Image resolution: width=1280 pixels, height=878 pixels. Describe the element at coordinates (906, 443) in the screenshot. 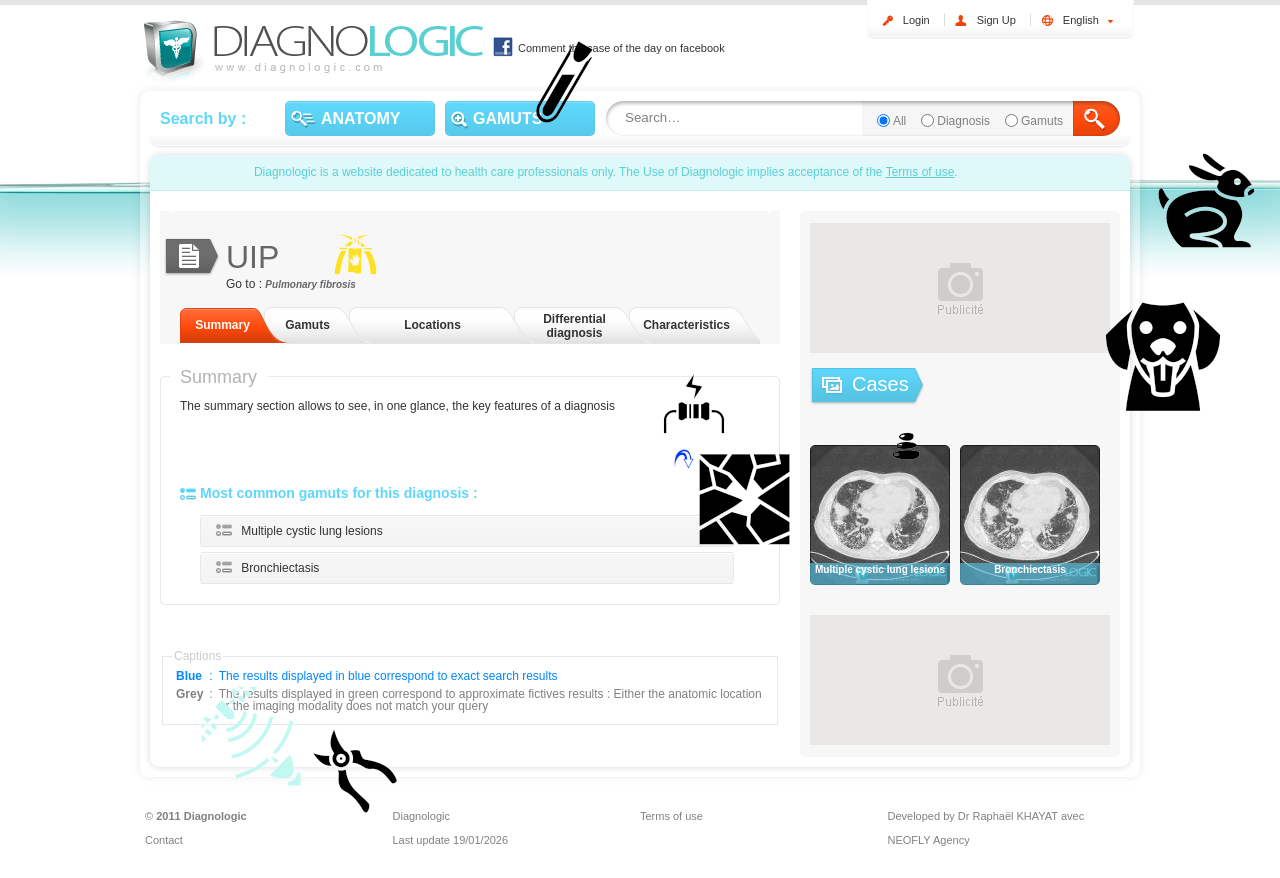

I see `access meditation or mindfulness features` at that location.